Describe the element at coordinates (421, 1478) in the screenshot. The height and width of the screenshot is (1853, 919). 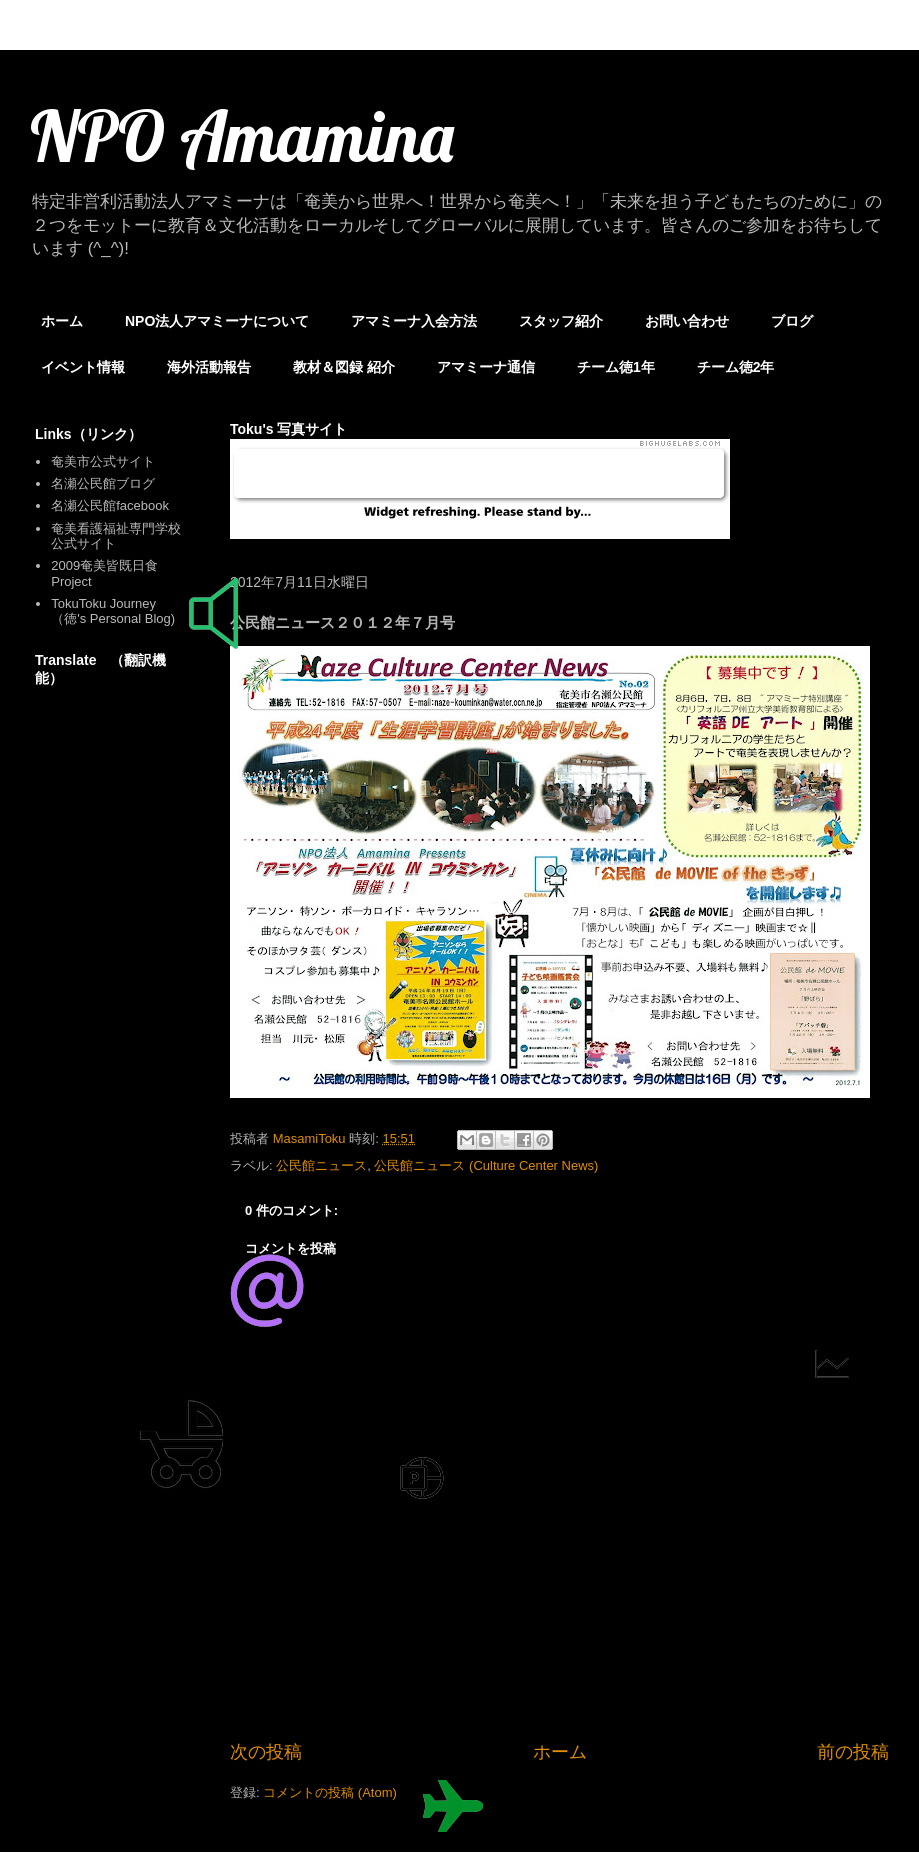
I see `open Microsoft PowerPoint` at that location.